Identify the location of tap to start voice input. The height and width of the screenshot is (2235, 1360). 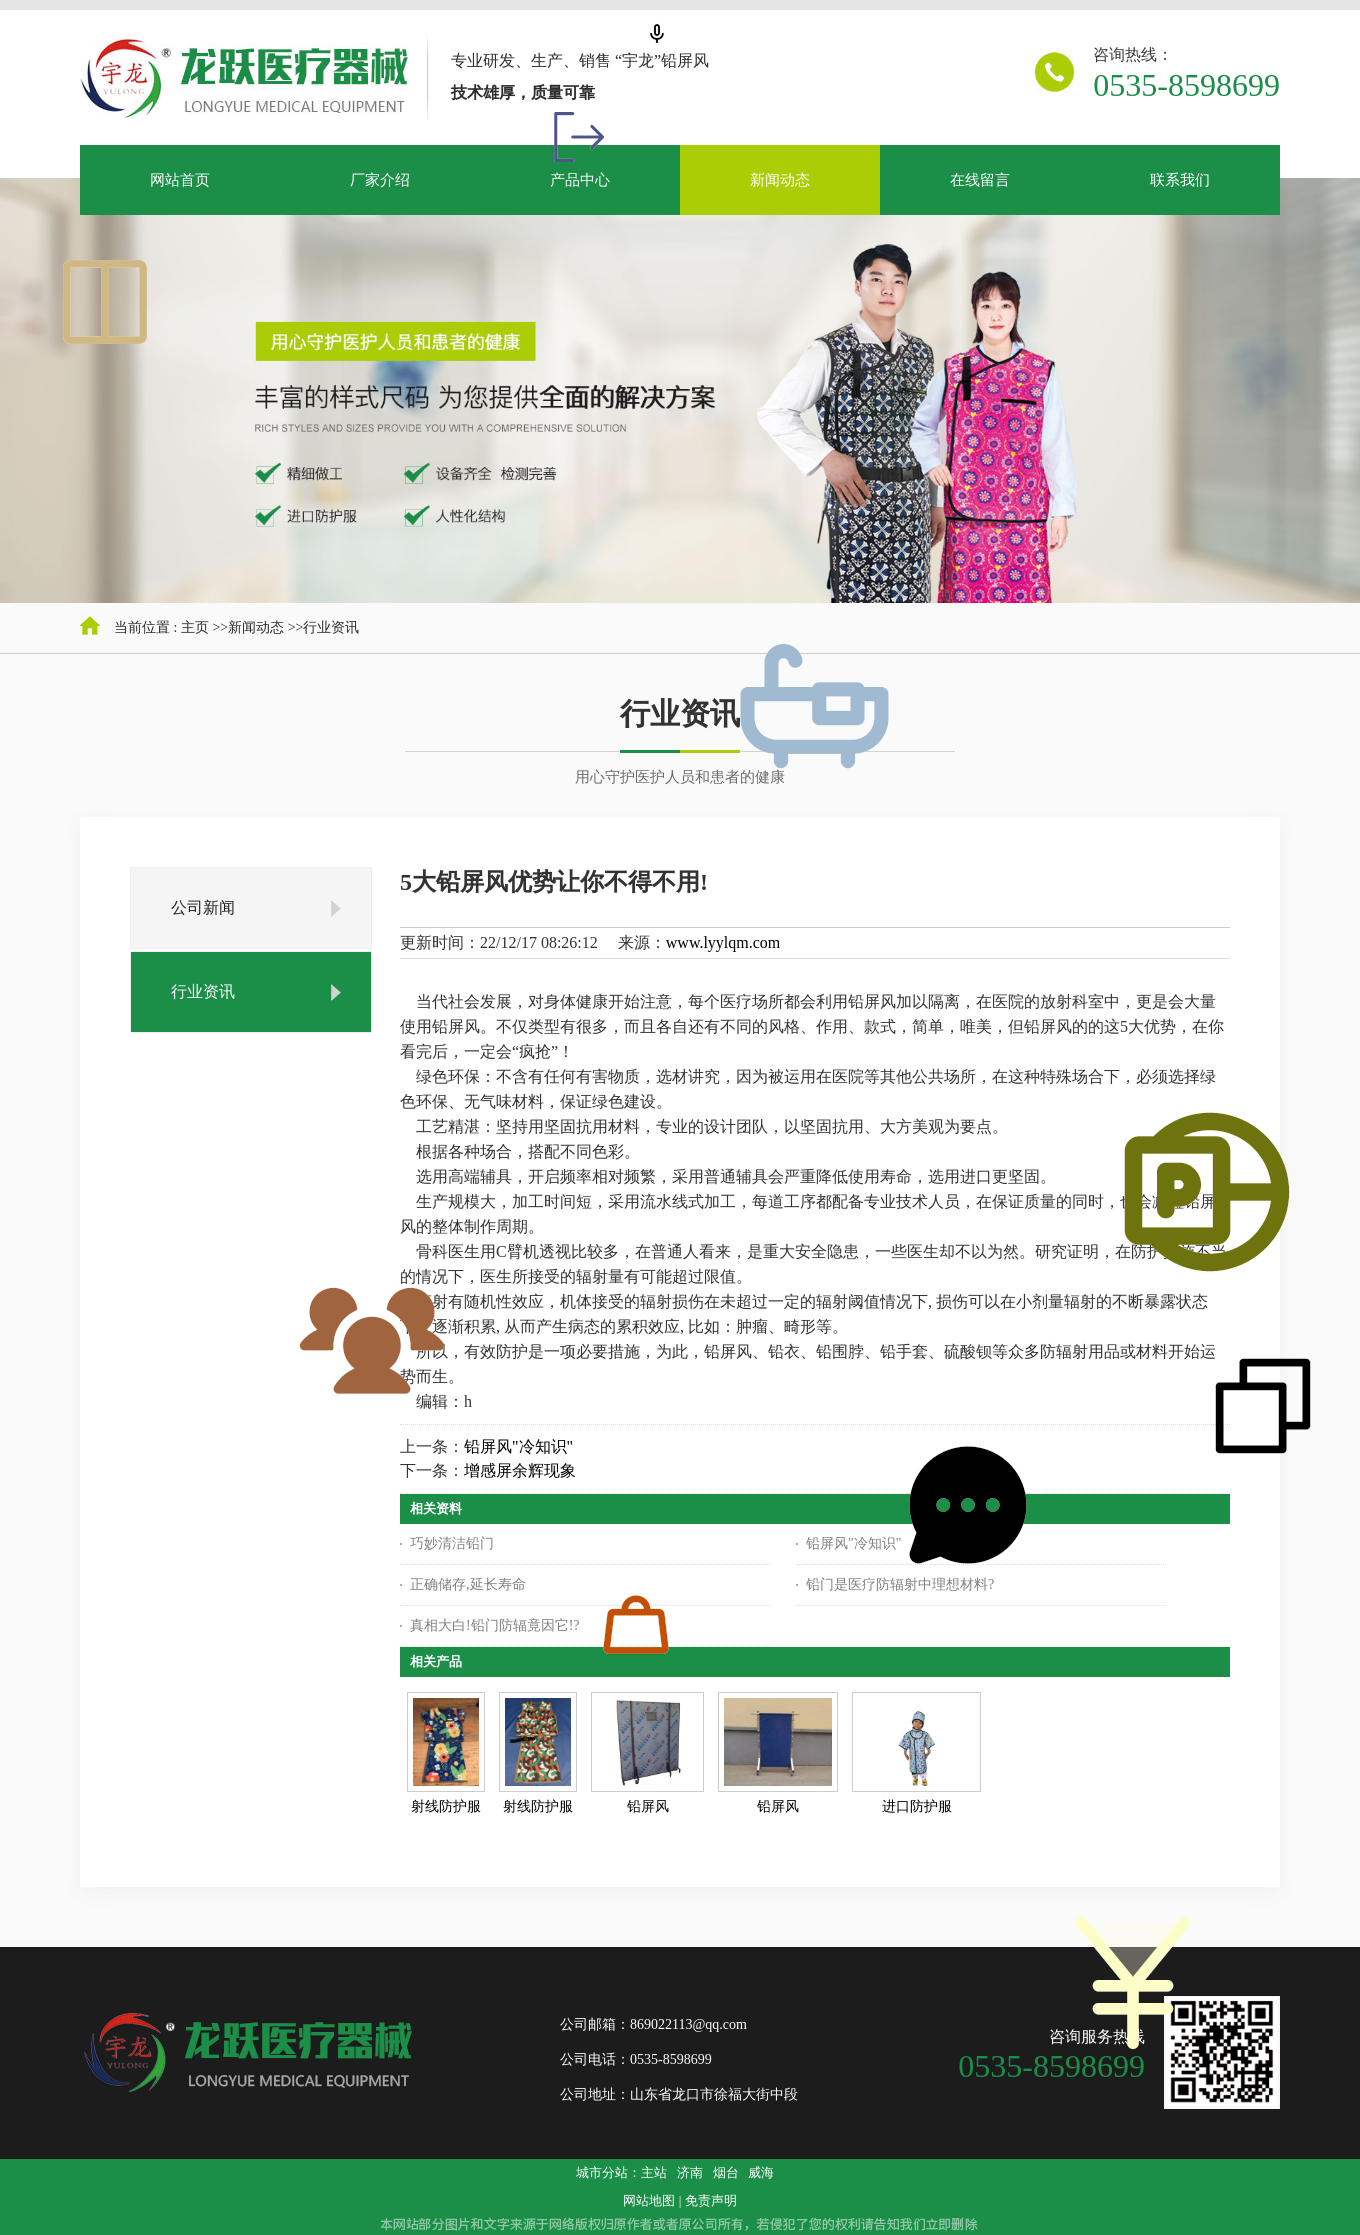
(657, 34).